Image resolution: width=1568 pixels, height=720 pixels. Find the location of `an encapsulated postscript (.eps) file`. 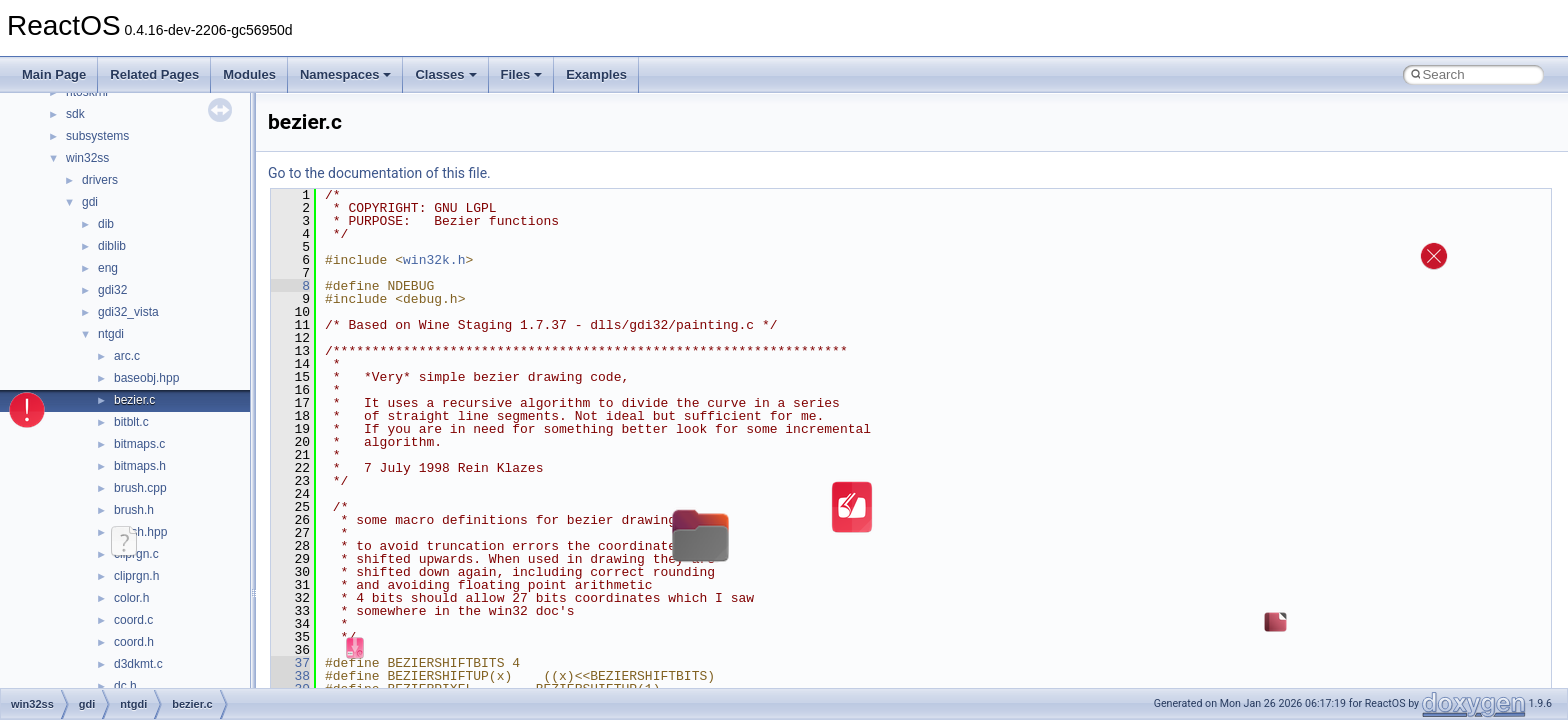

an encapsulated postscript (.eps) file is located at coordinates (852, 507).